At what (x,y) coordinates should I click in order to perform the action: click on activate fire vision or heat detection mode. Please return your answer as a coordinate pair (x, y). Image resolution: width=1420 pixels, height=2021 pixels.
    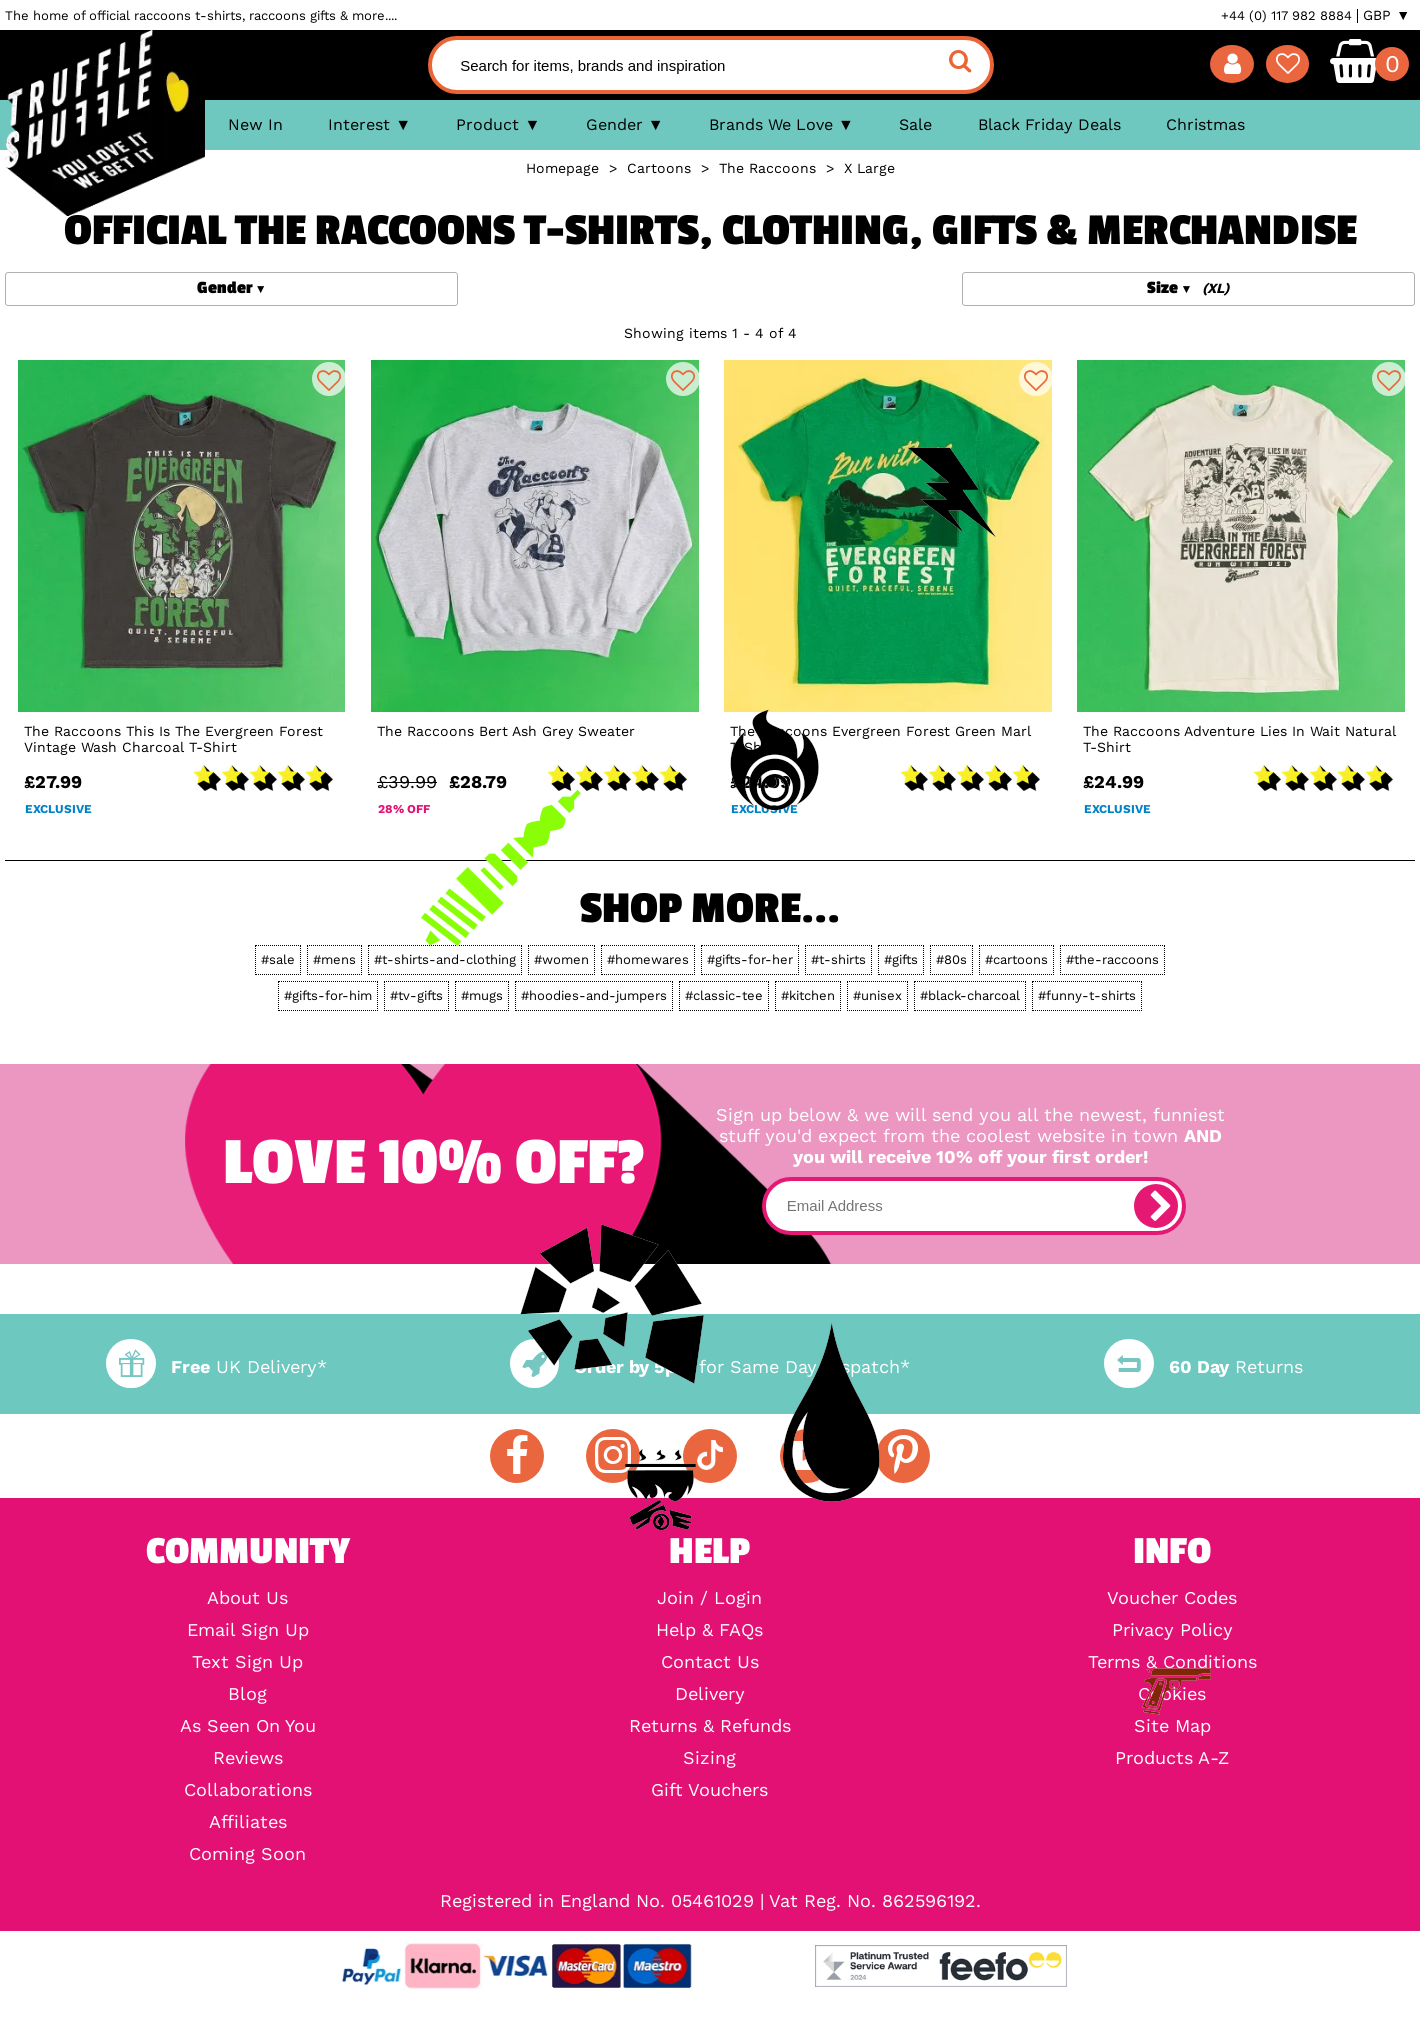
    Looking at the image, I should click on (773, 760).